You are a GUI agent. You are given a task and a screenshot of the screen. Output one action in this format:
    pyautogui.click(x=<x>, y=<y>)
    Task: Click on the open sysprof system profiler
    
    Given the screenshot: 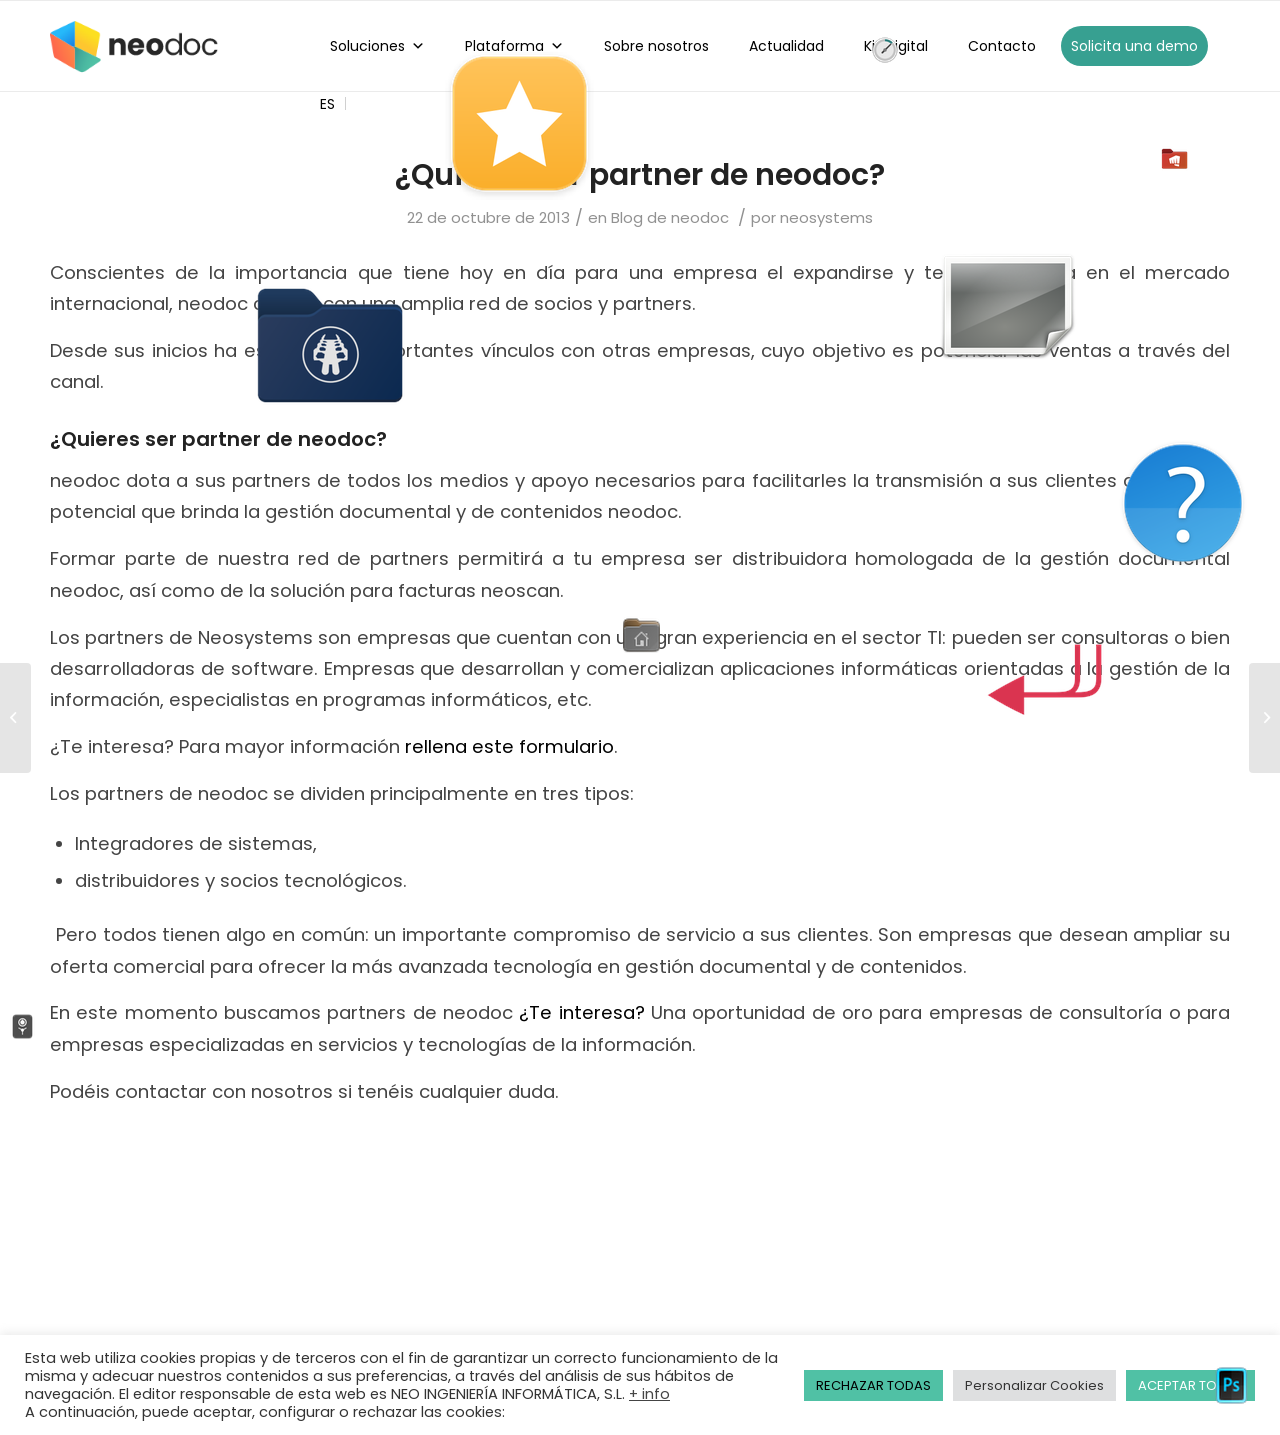 What is the action you would take?
    pyautogui.click(x=885, y=50)
    